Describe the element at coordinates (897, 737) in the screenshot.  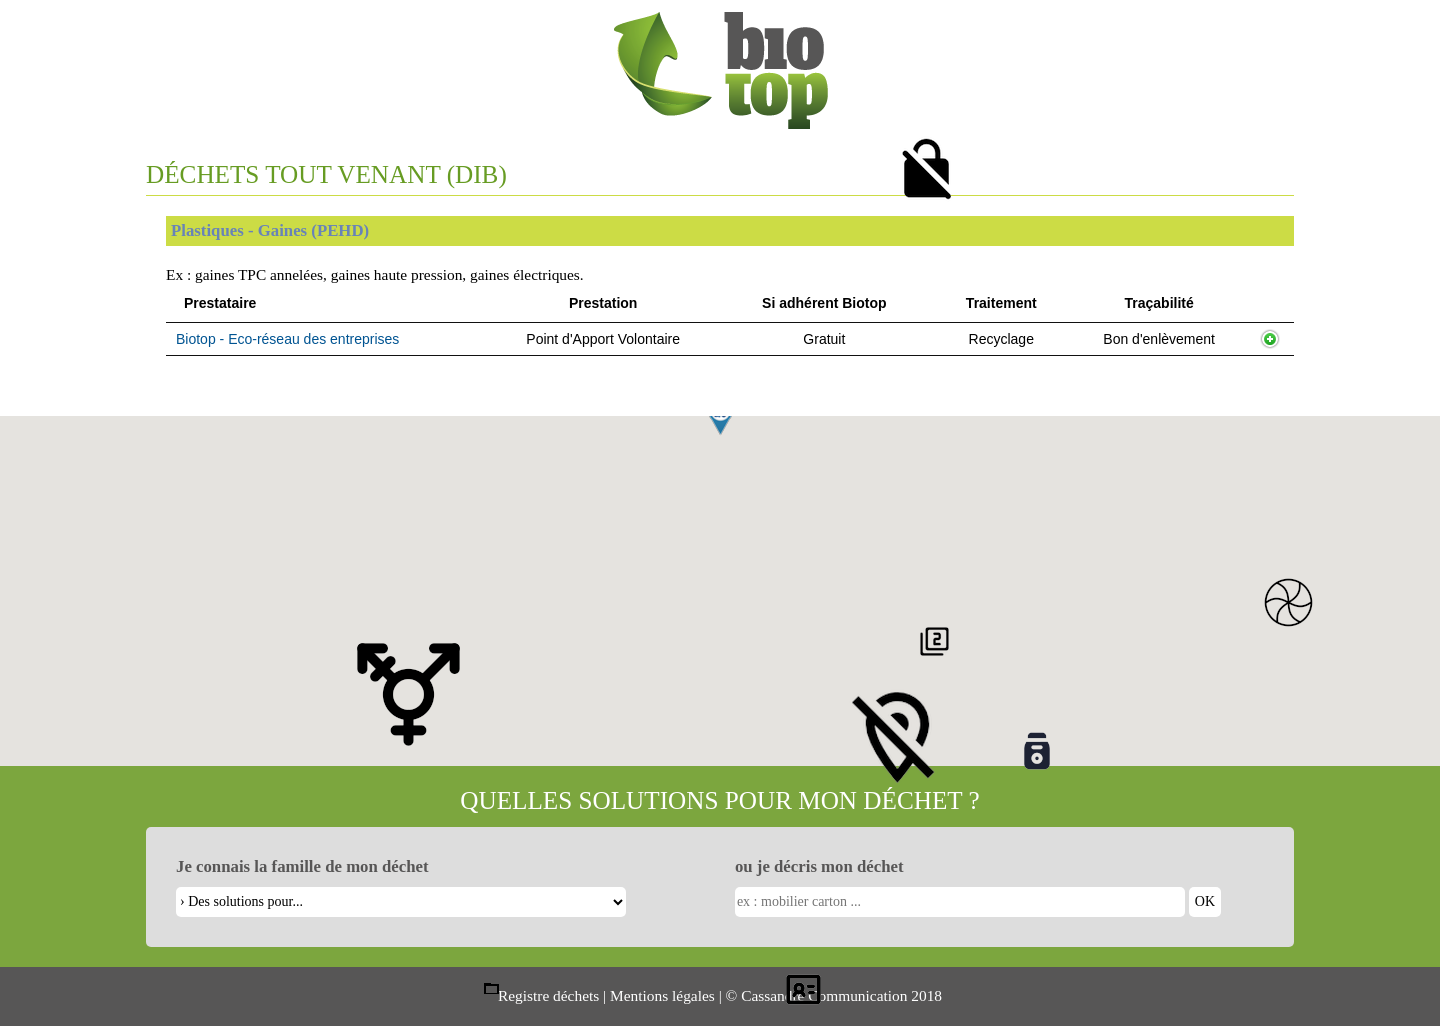
I see `location services disabled` at that location.